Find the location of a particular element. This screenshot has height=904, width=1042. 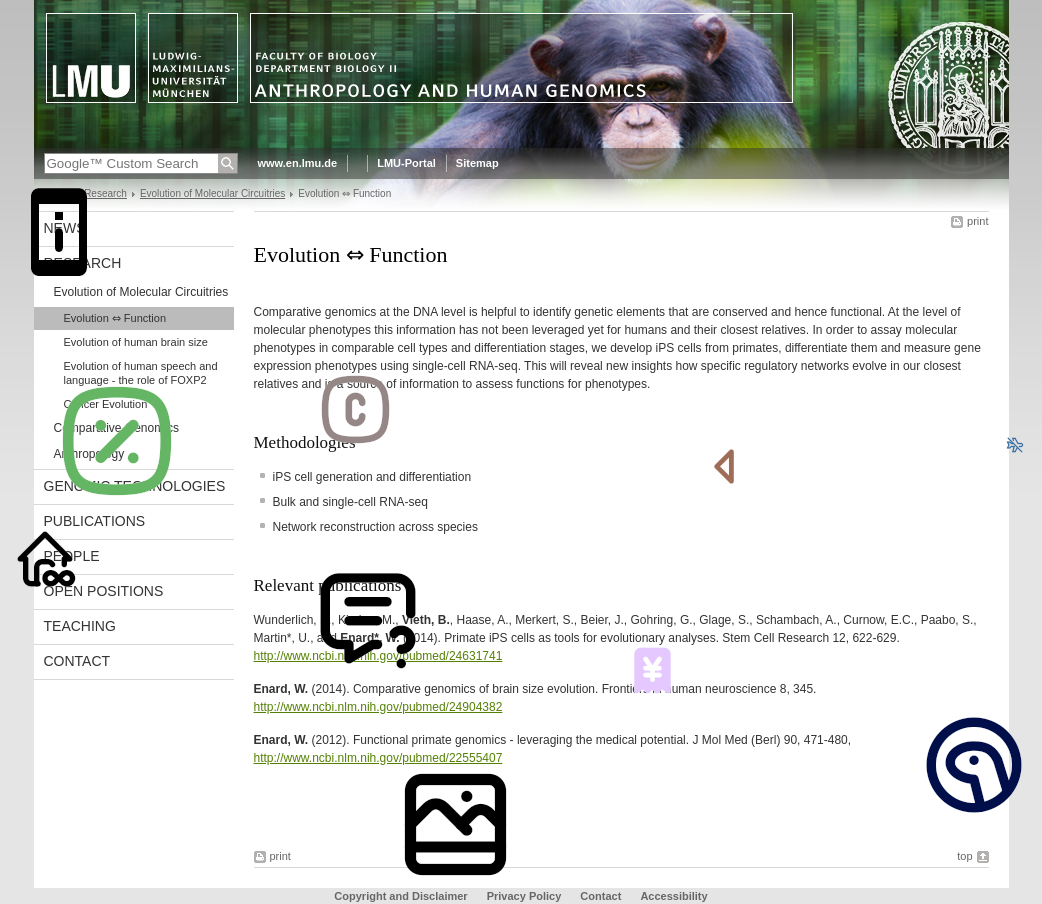

access help or FAQ chat is located at coordinates (368, 616).